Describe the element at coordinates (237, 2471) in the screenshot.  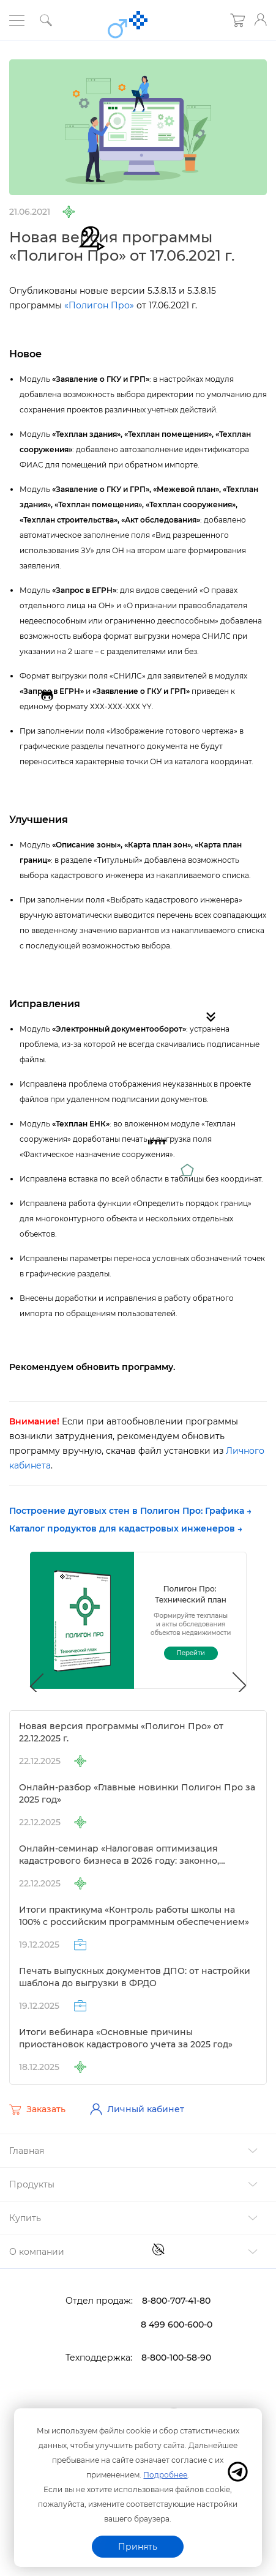
I see `open Telegram messaging app` at that location.